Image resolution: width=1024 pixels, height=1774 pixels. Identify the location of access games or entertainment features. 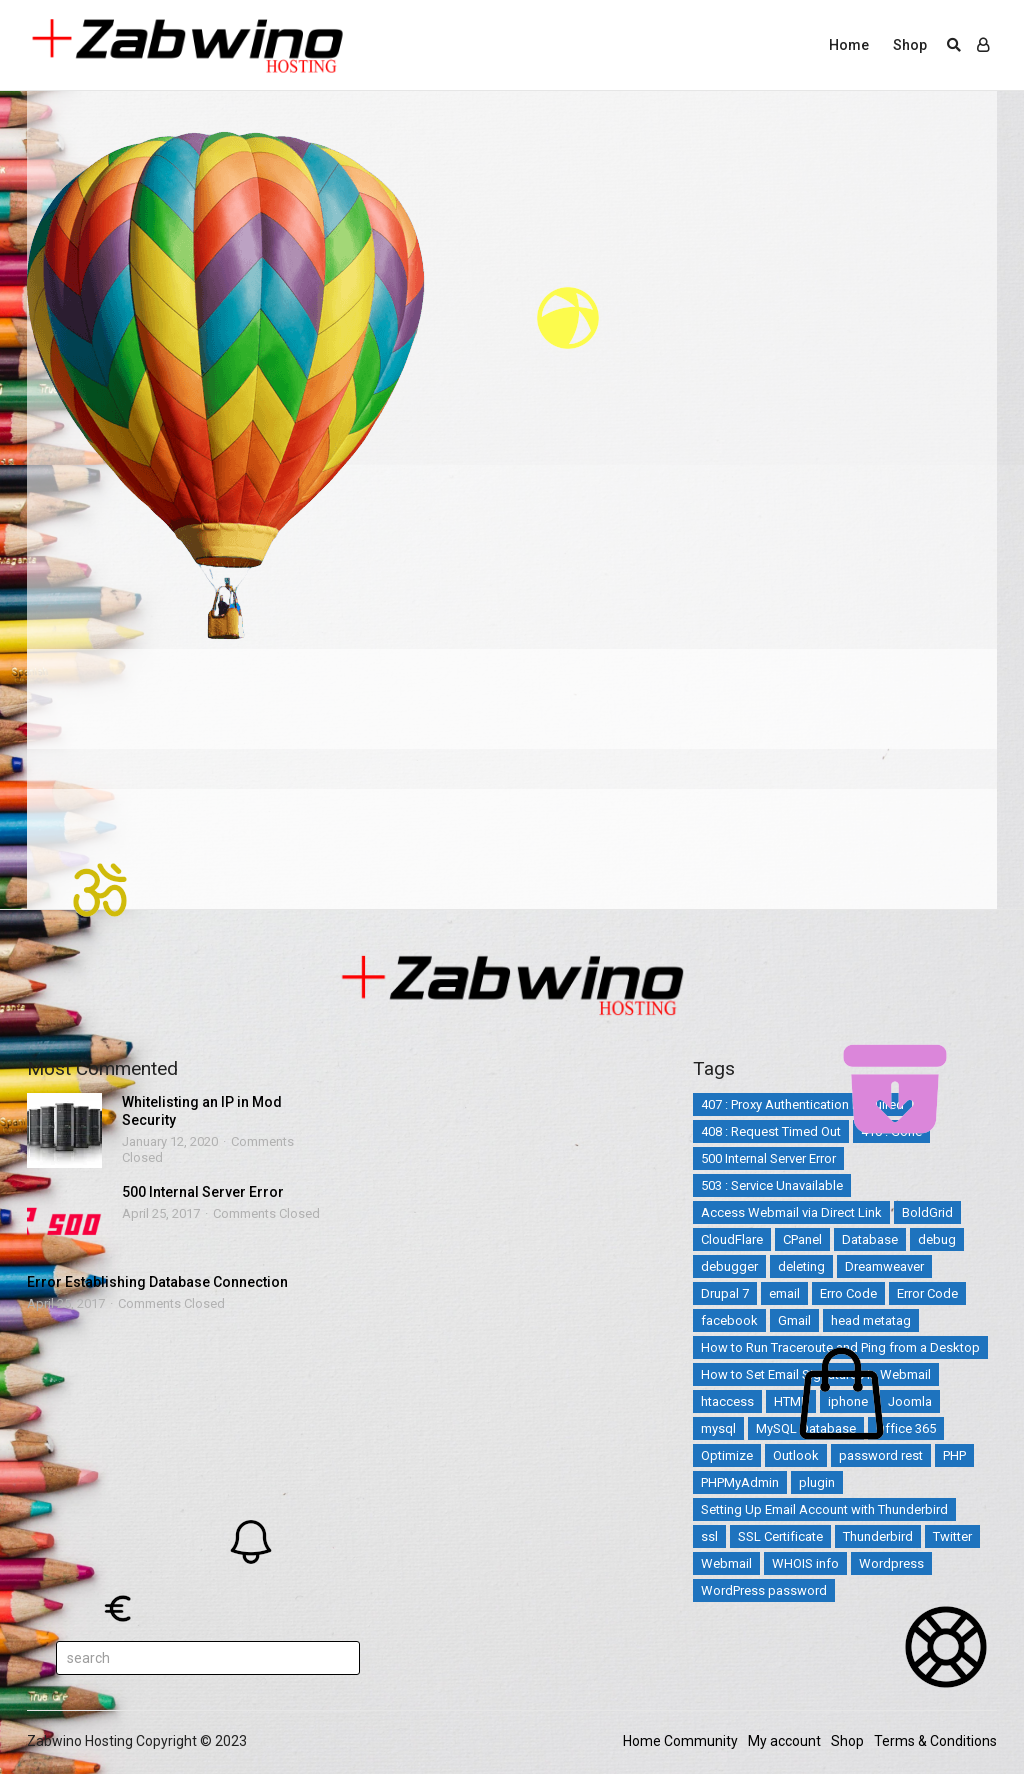
(568, 318).